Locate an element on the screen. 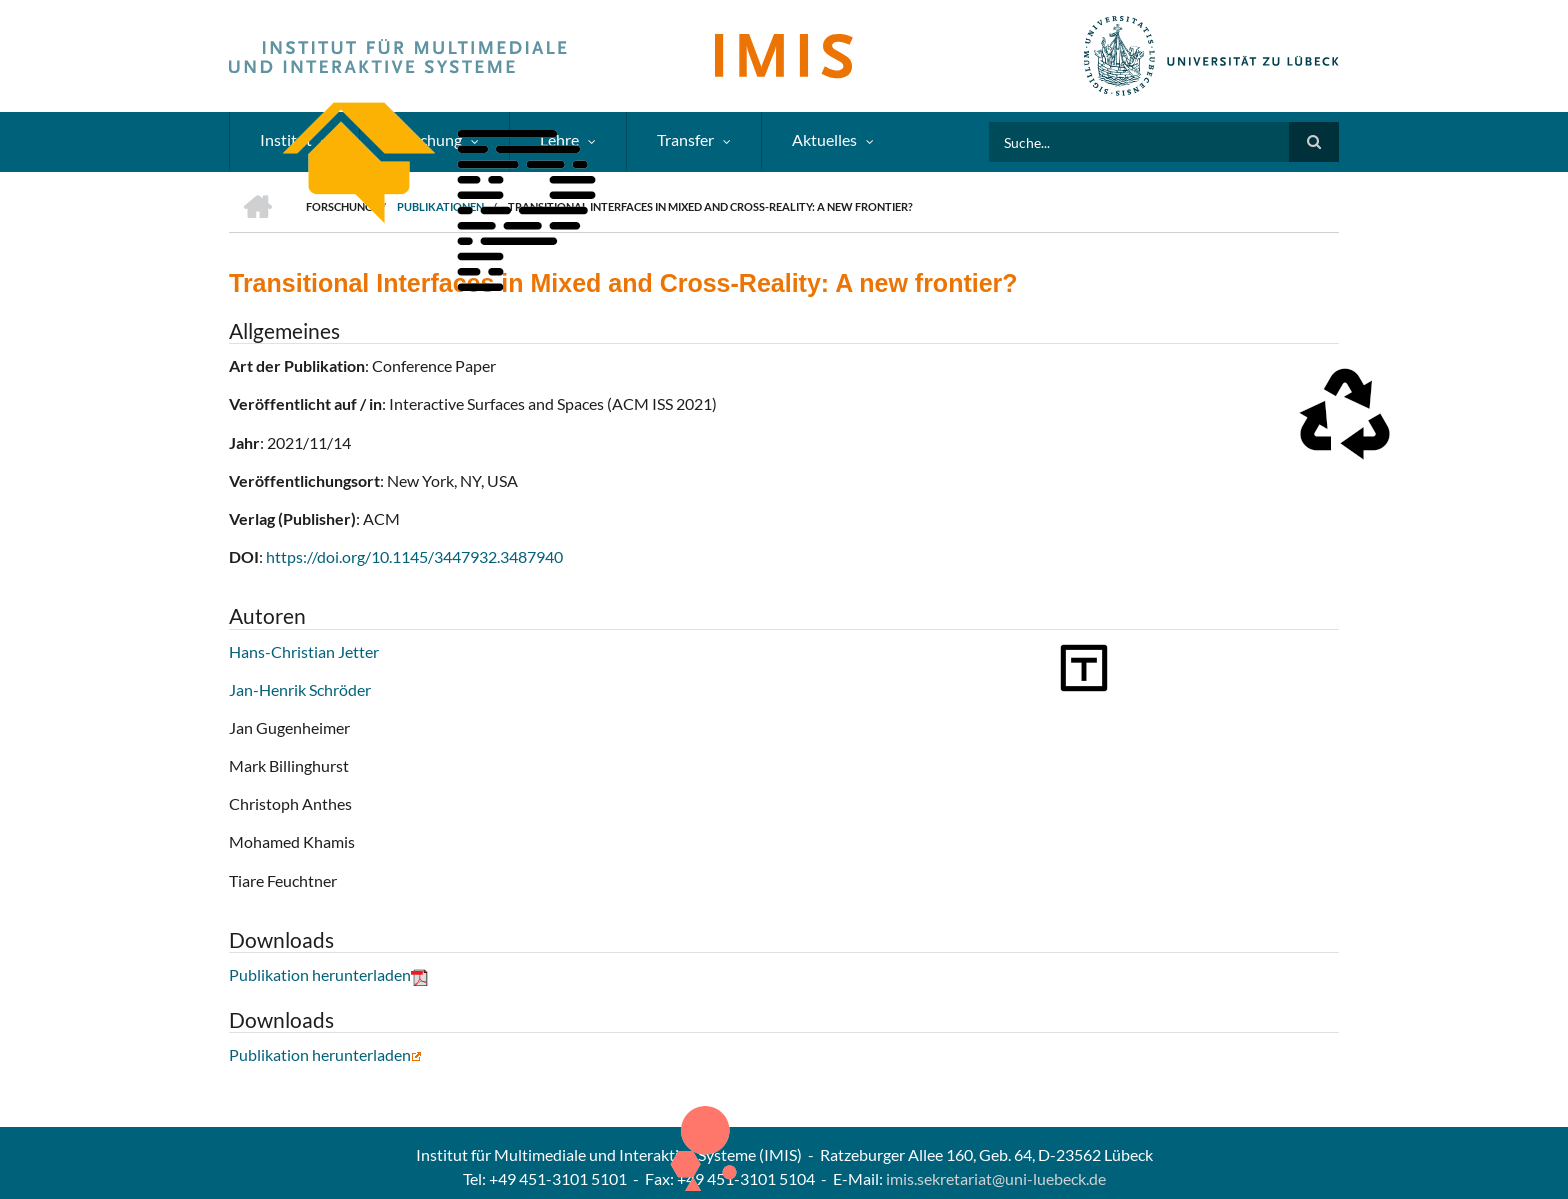 The width and height of the screenshot is (1568, 1199). insert a text box element is located at coordinates (1084, 668).